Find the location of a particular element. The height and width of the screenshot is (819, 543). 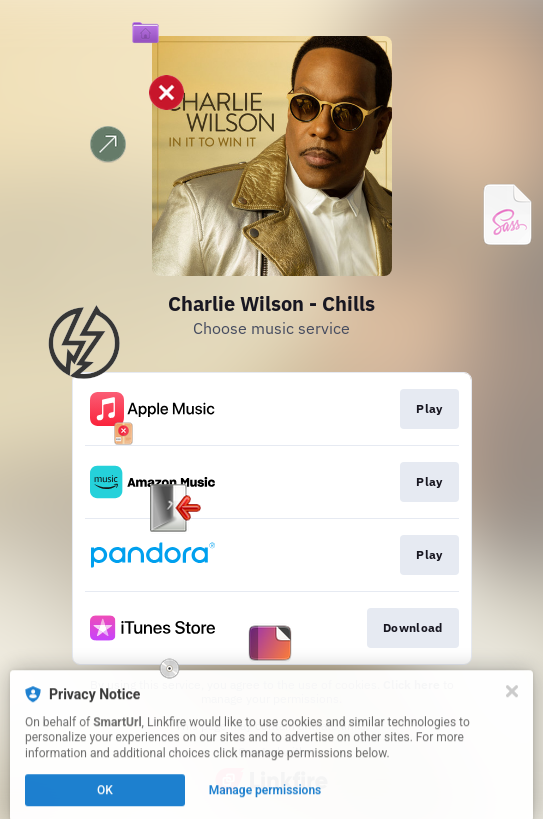

indicates a package removal or uninstallation in progress is located at coordinates (123, 433).